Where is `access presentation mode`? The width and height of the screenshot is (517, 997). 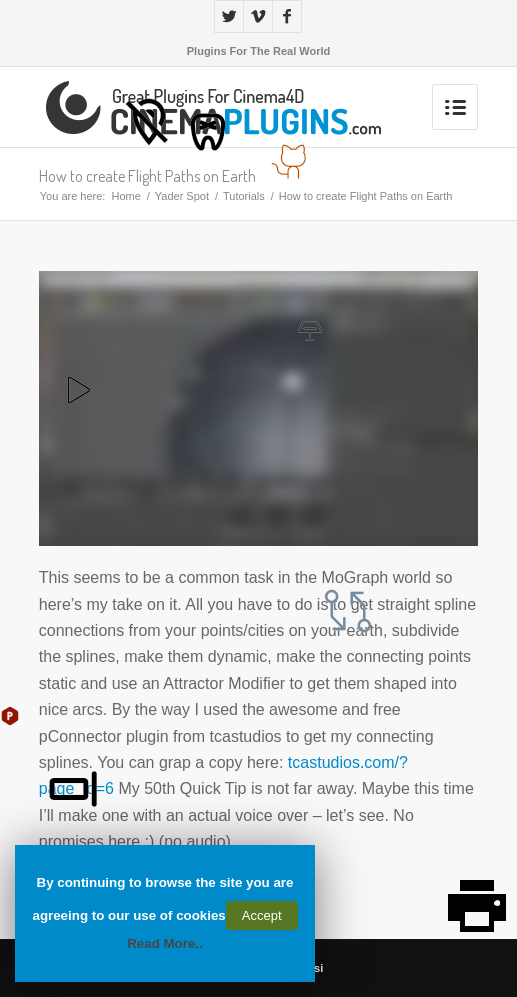
access presentation mode is located at coordinates (310, 331).